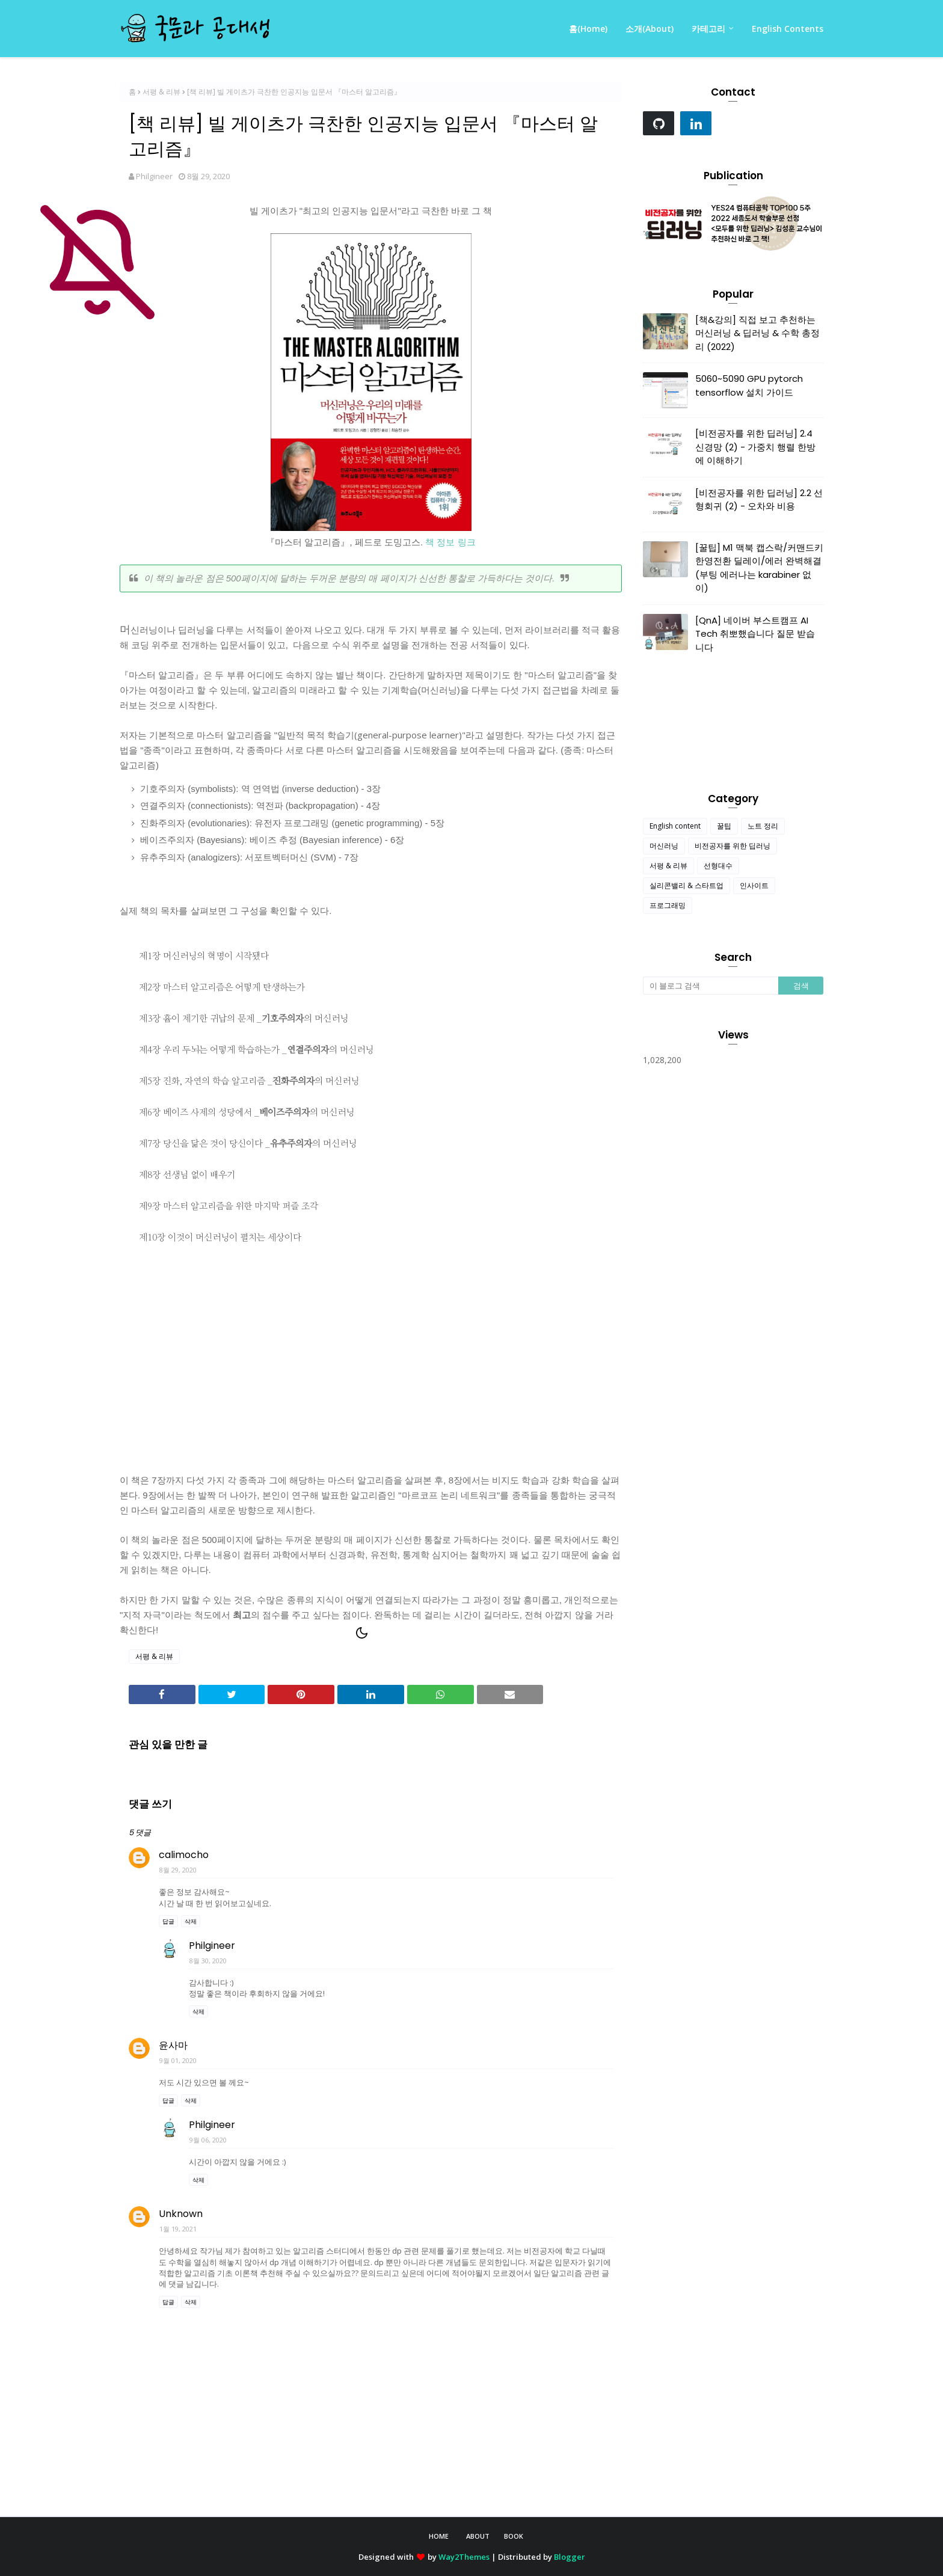  I want to click on toggle dark mode or night theme, so click(361, 1633).